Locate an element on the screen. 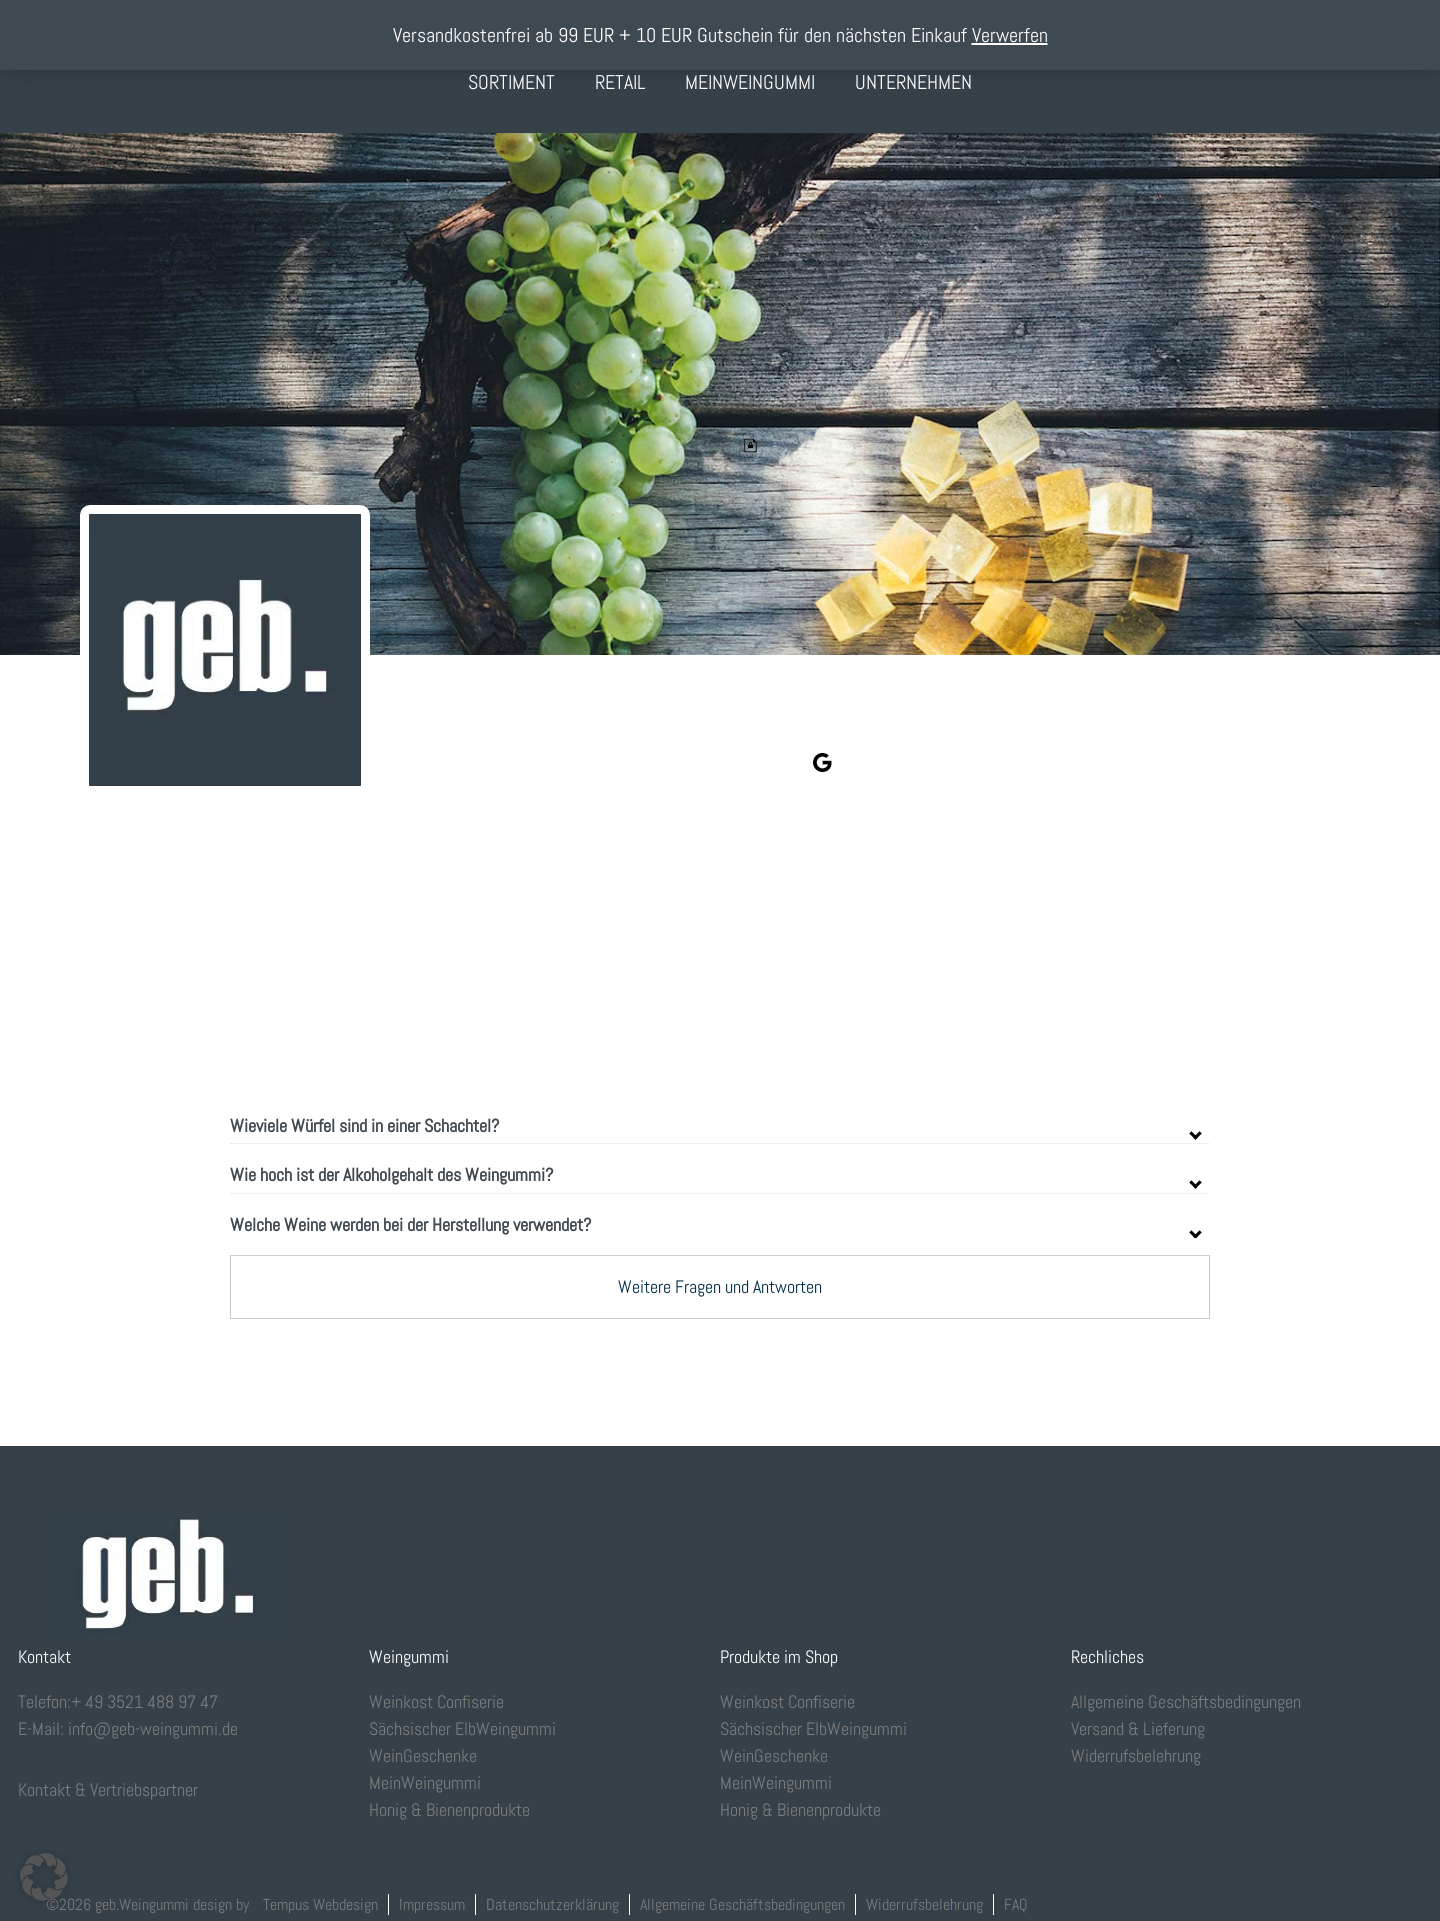 This screenshot has height=1921, width=1440. view a locked or protected file is located at coordinates (750, 445).